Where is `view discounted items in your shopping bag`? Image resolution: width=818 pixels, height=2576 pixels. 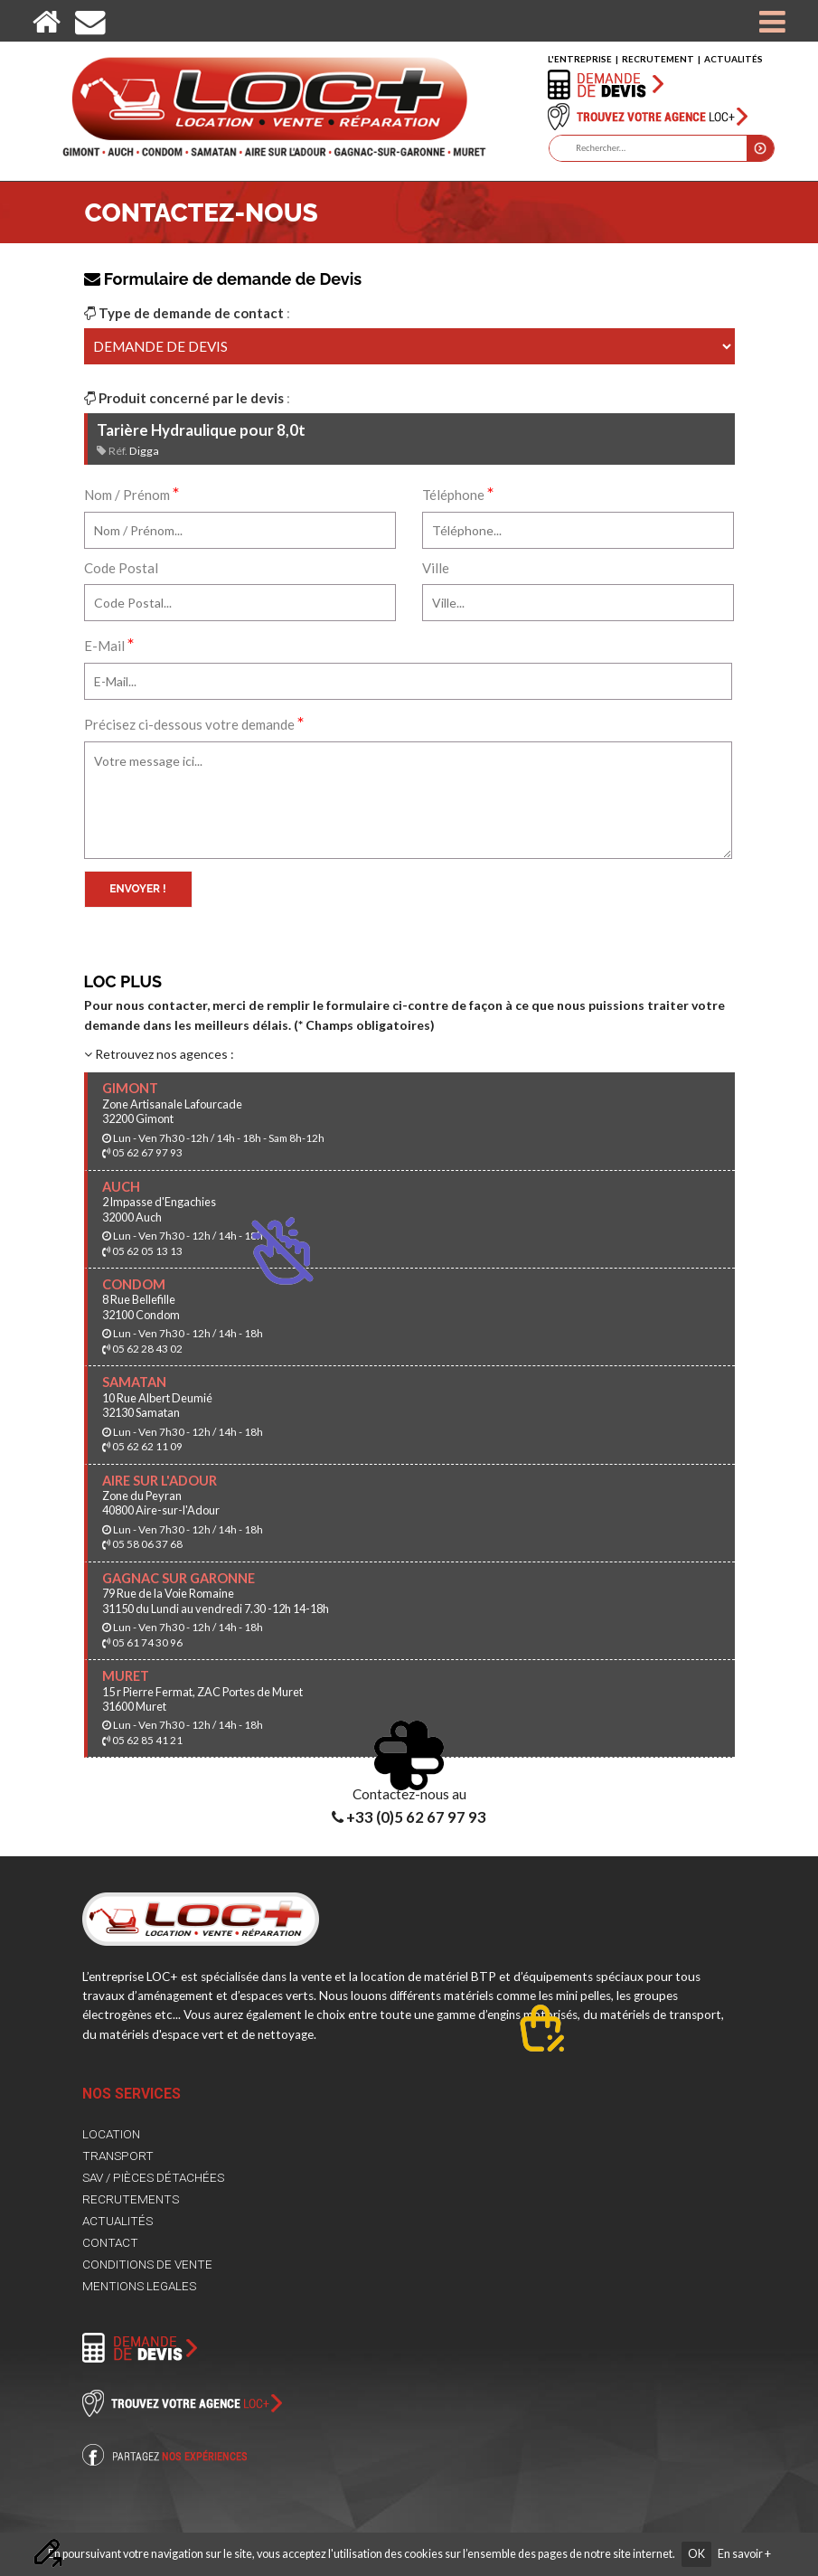 view discounted items in your shopping bag is located at coordinates (541, 2028).